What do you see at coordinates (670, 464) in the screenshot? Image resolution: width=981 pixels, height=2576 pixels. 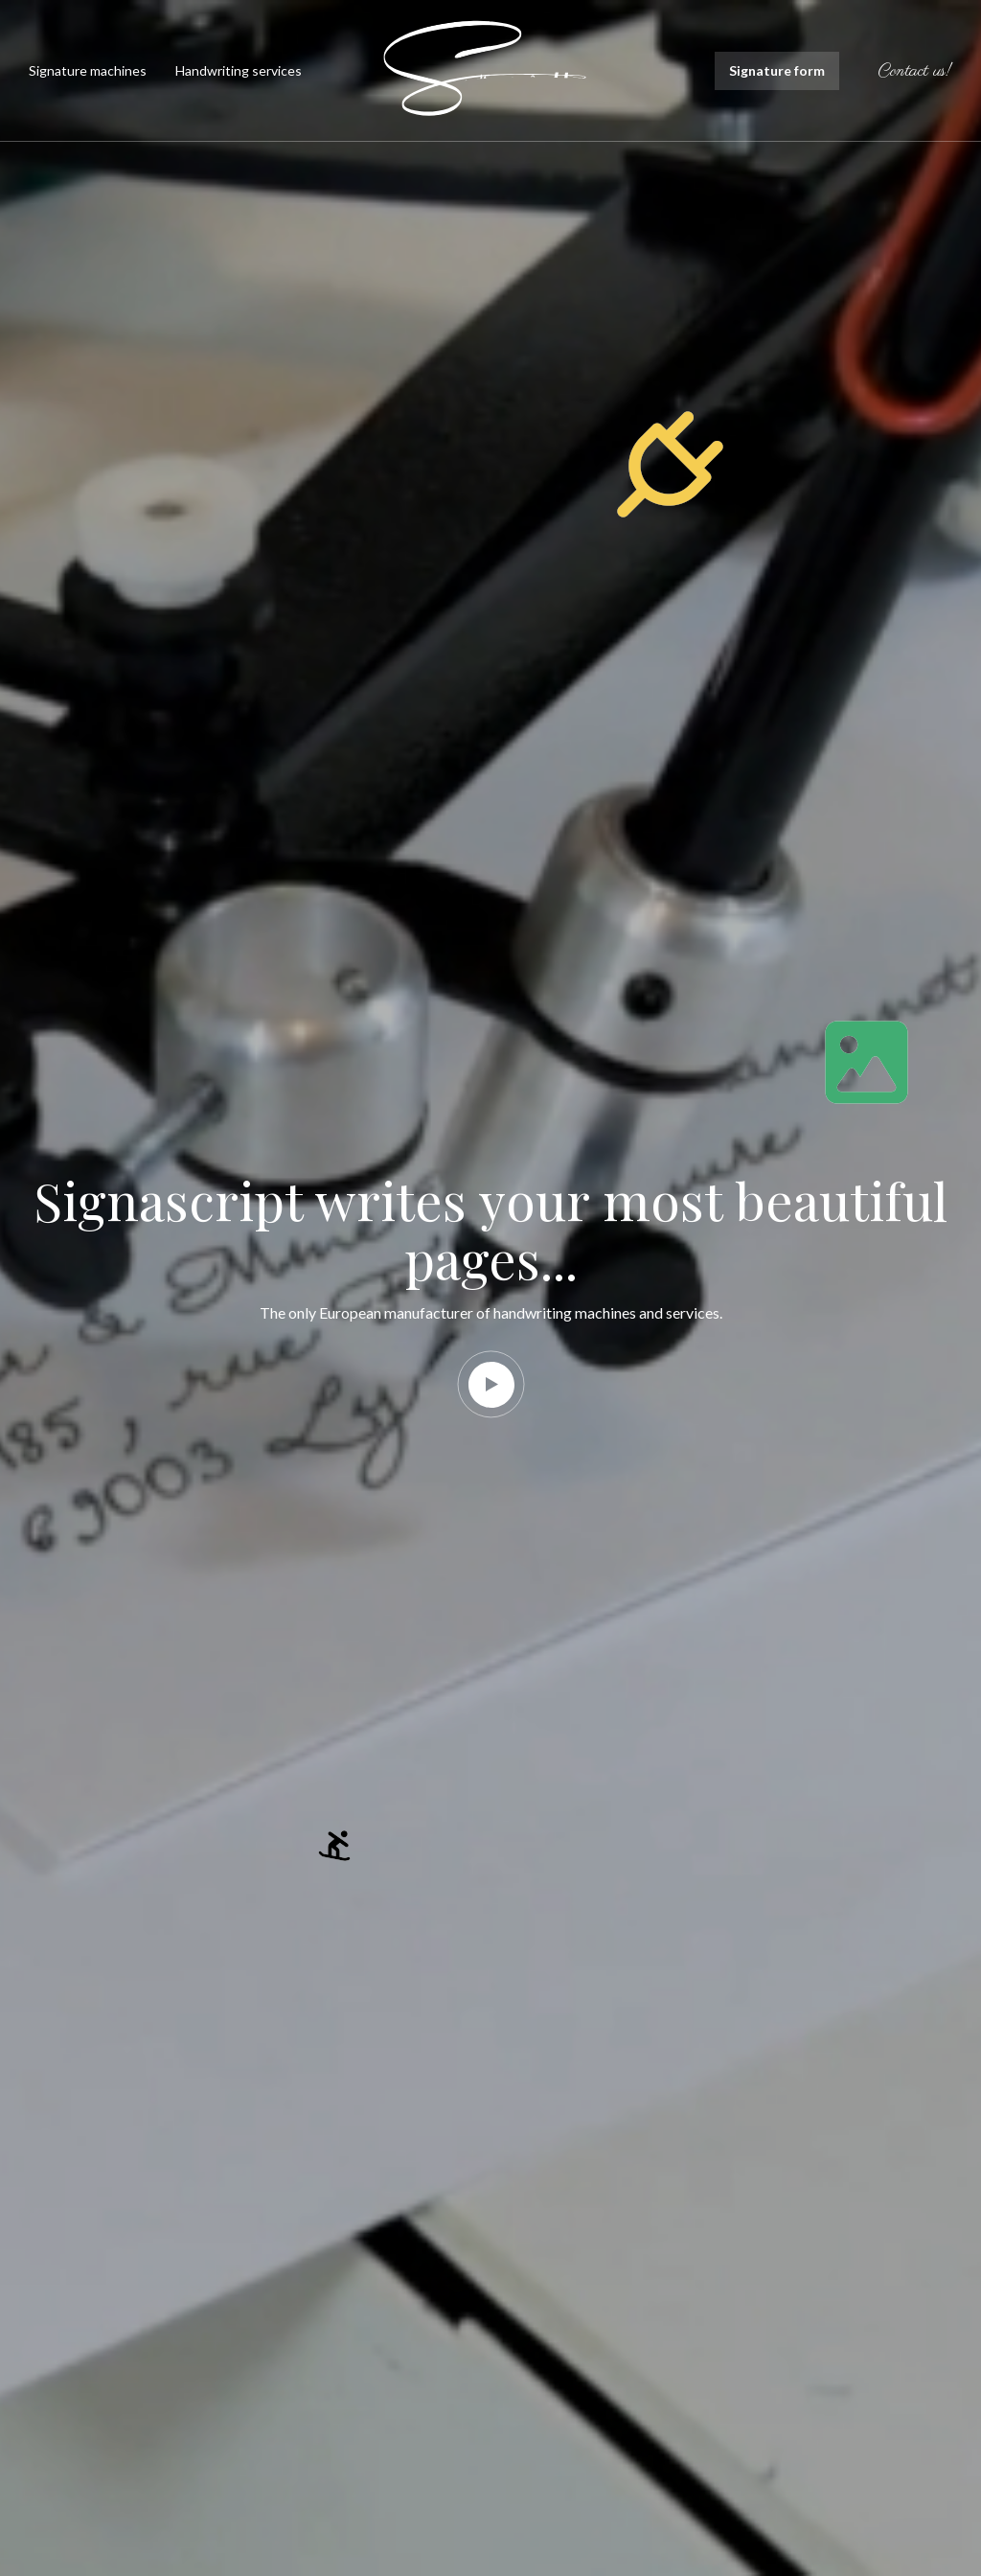 I see `connect to power source` at bounding box center [670, 464].